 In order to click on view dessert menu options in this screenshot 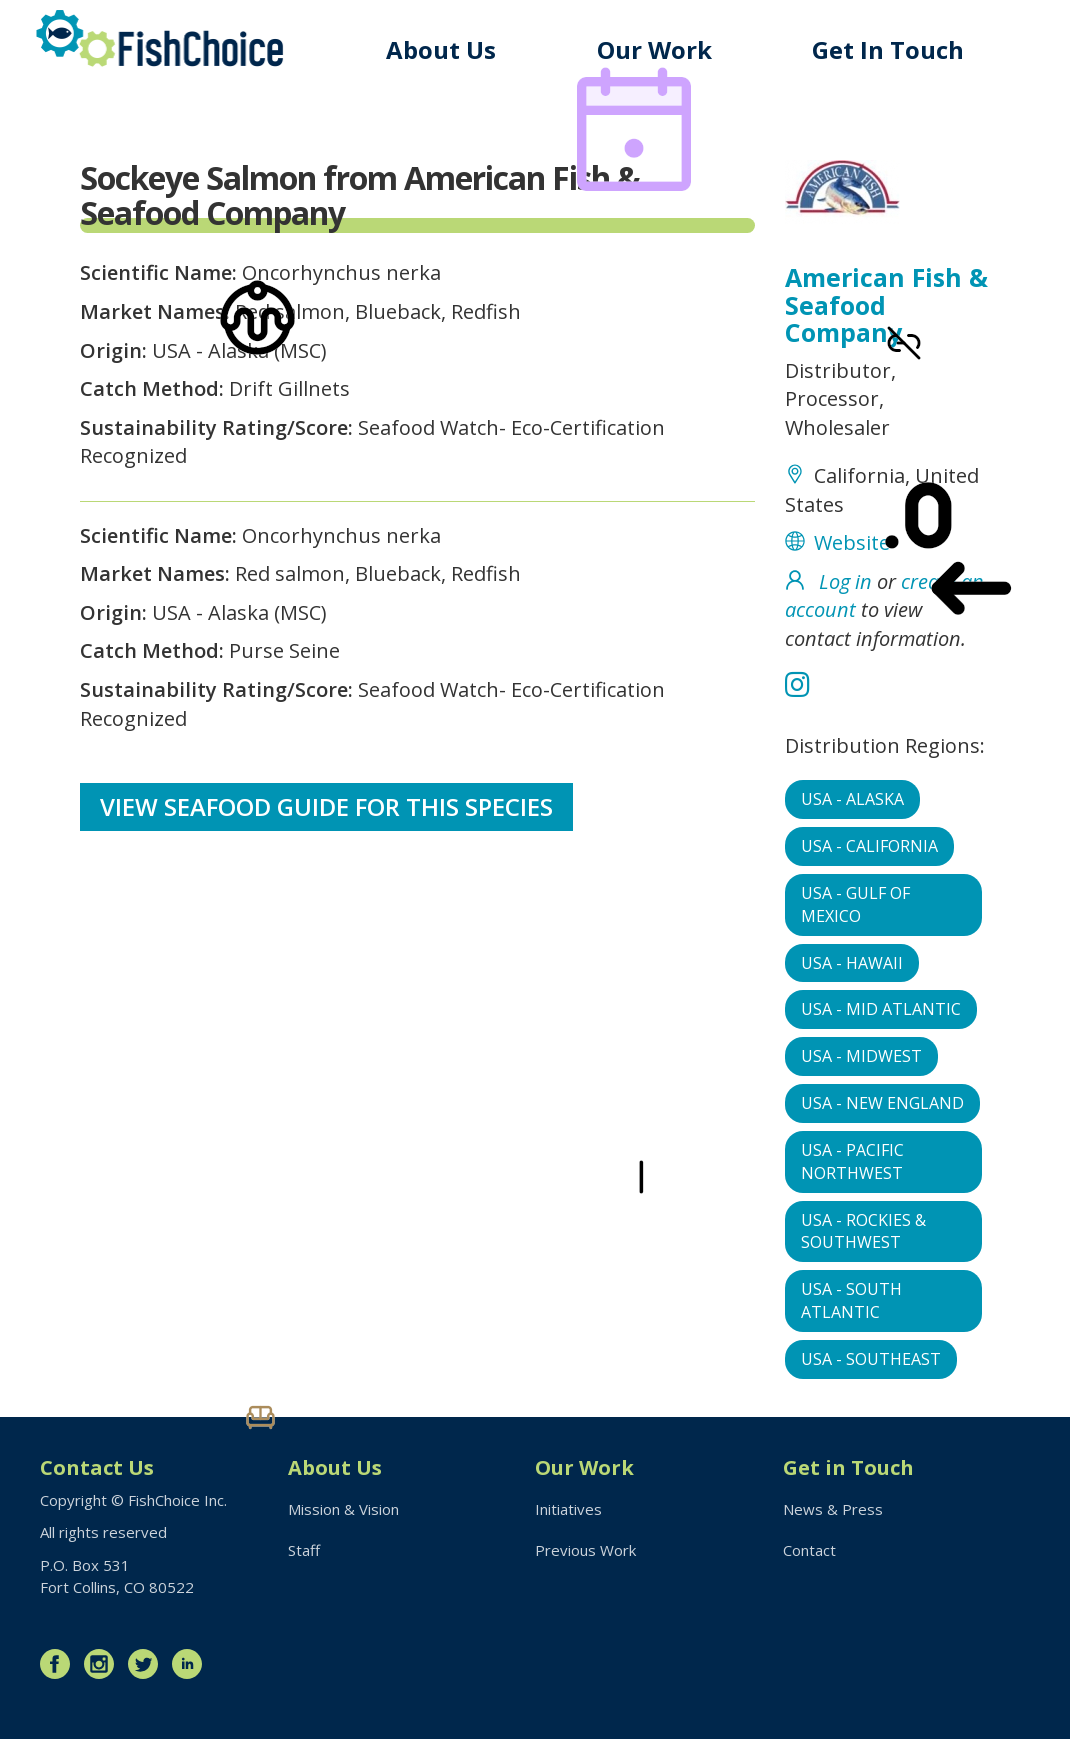, I will do `click(257, 317)`.